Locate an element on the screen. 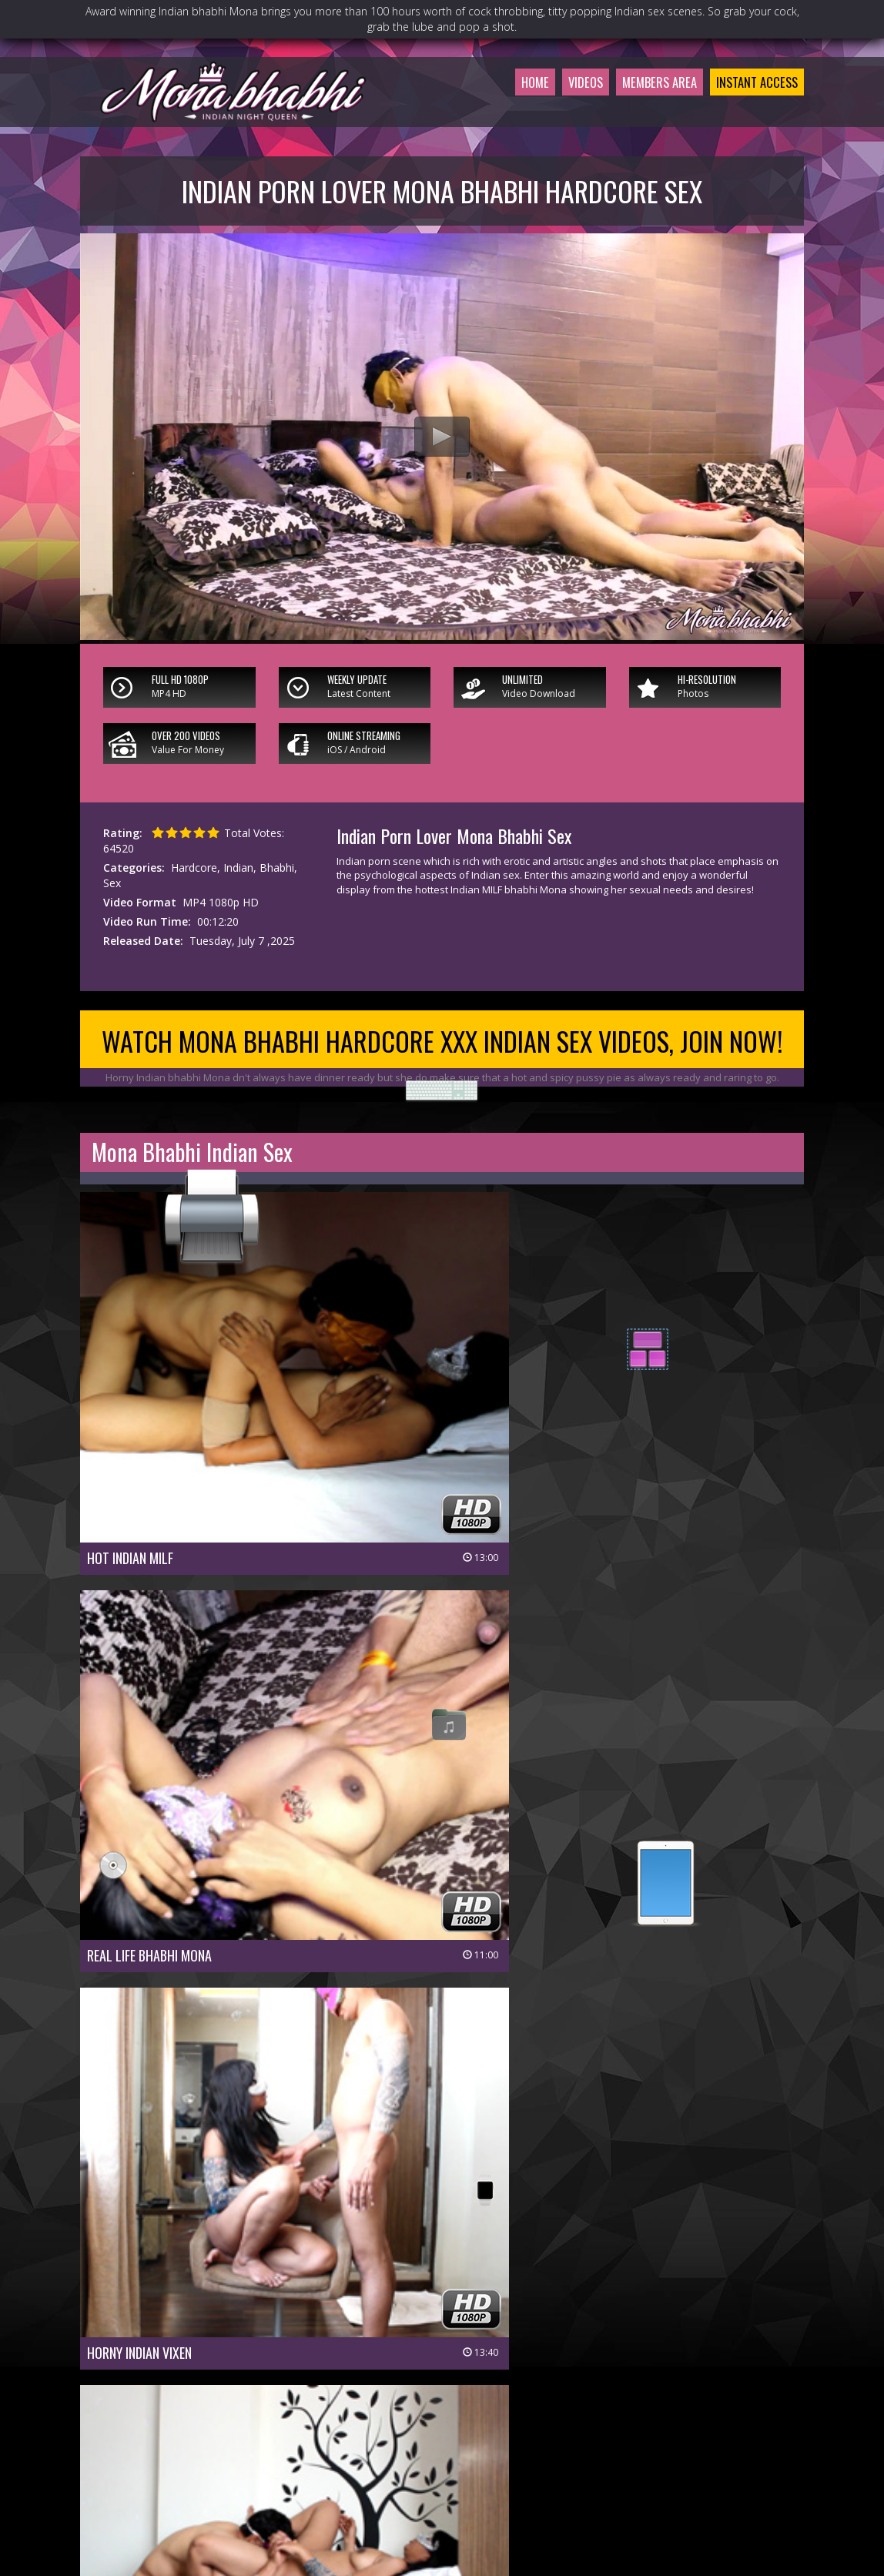 This screenshot has height=2576, width=884. select all items in the current view is located at coordinates (648, 1349).